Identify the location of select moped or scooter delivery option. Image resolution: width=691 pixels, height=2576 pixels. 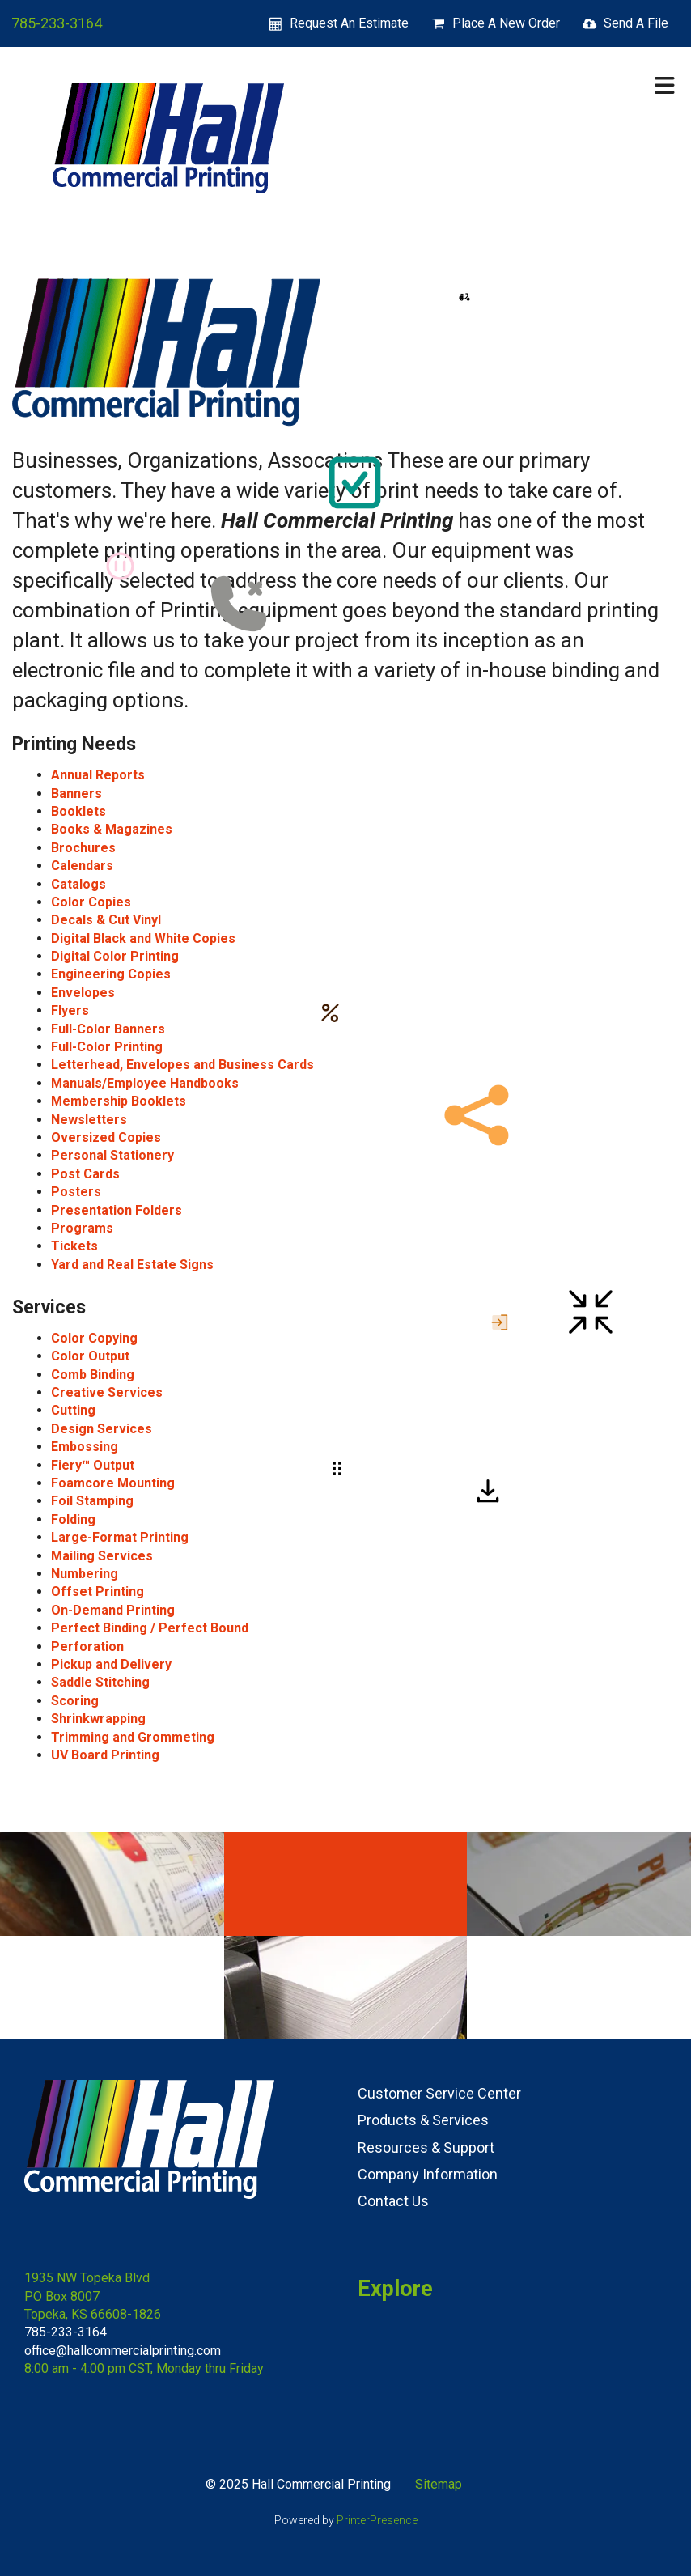
(464, 297).